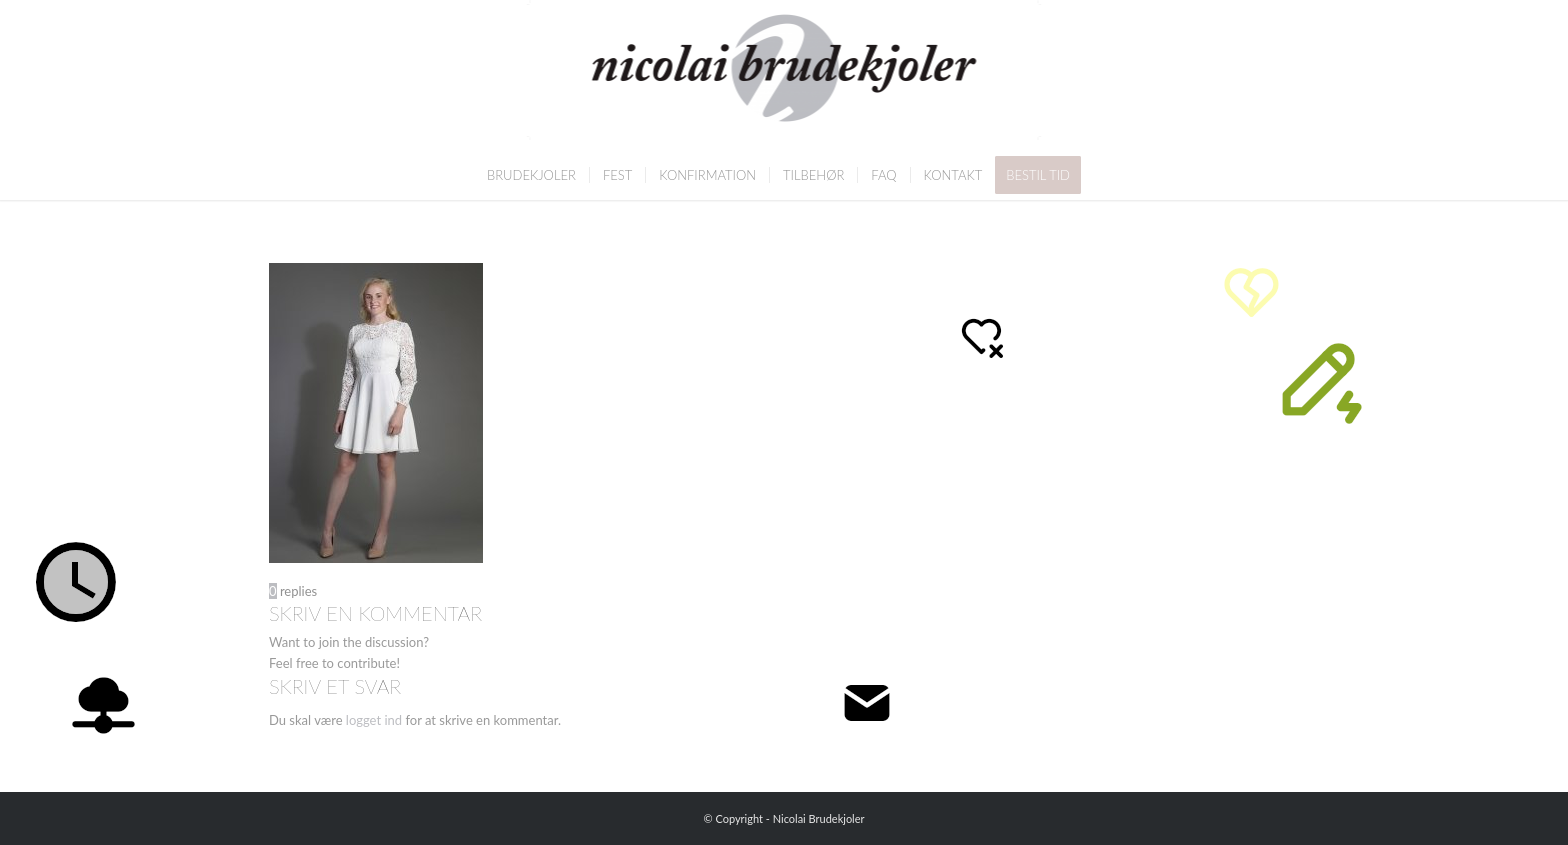  What do you see at coordinates (103, 705) in the screenshot?
I see `cloud data sync status` at bounding box center [103, 705].